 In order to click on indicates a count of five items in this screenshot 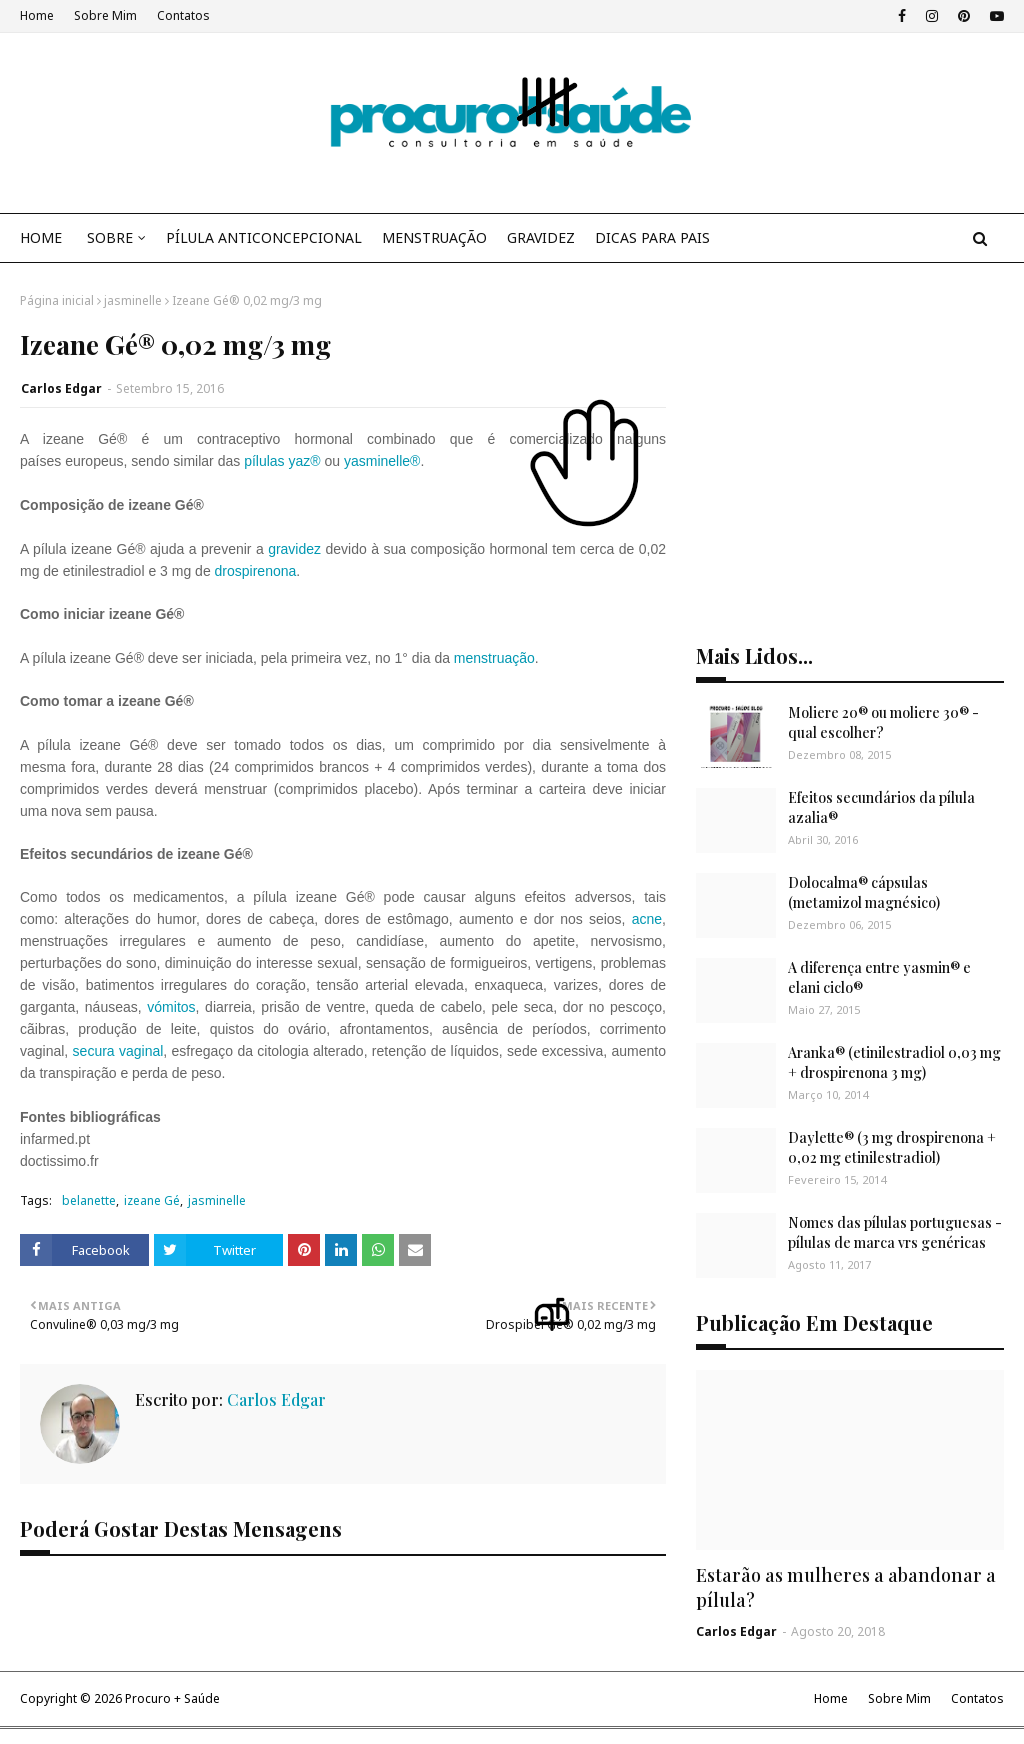, I will do `click(547, 102)`.